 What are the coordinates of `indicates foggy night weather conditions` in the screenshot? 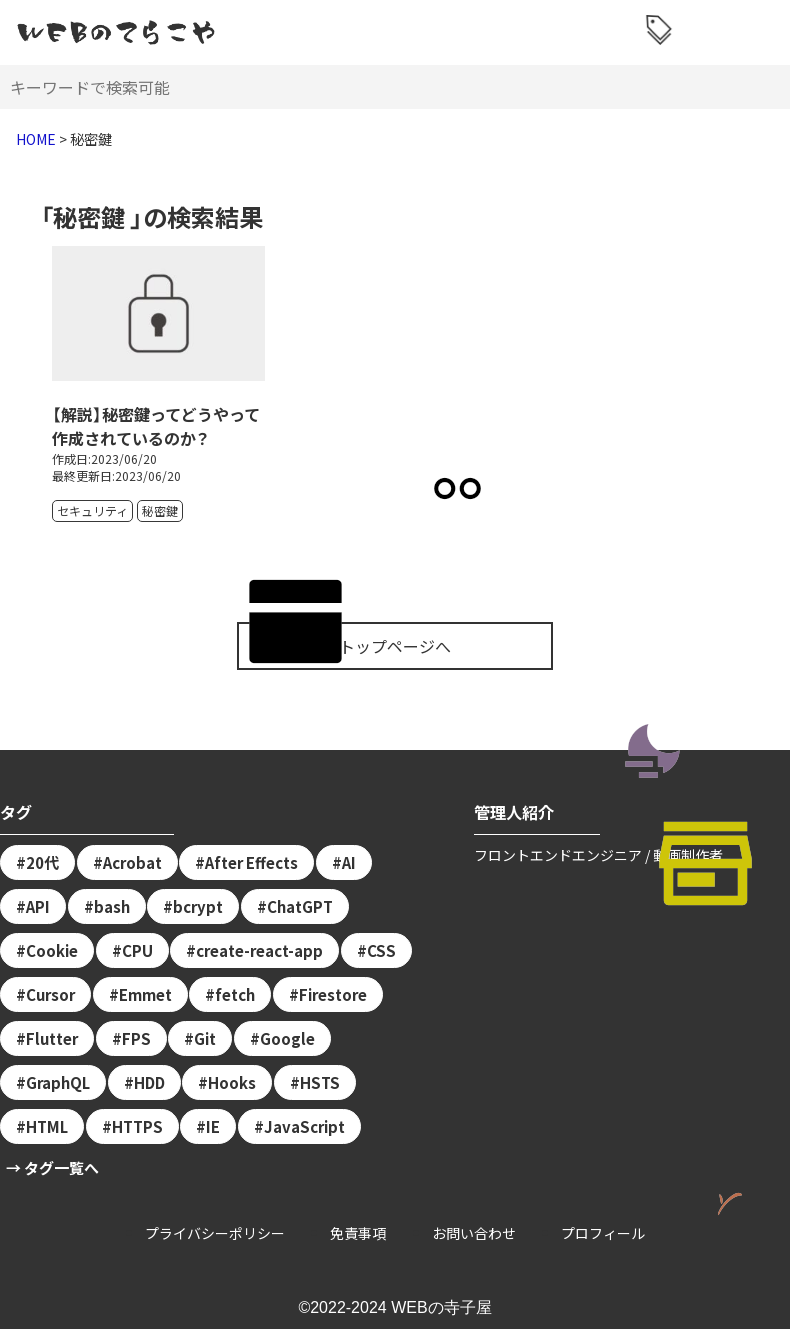 It's located at (652, 750).